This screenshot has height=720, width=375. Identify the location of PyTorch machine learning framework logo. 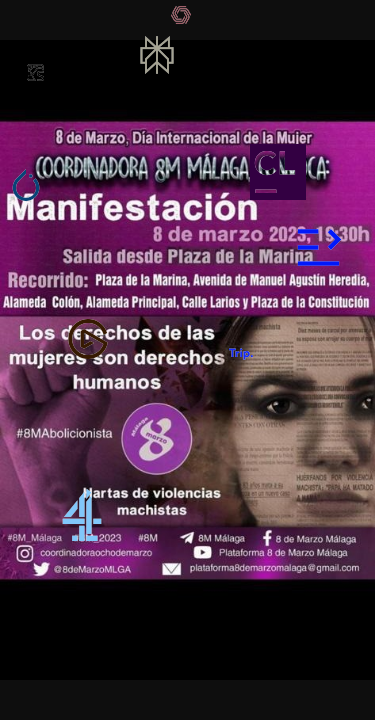
(26, 185).